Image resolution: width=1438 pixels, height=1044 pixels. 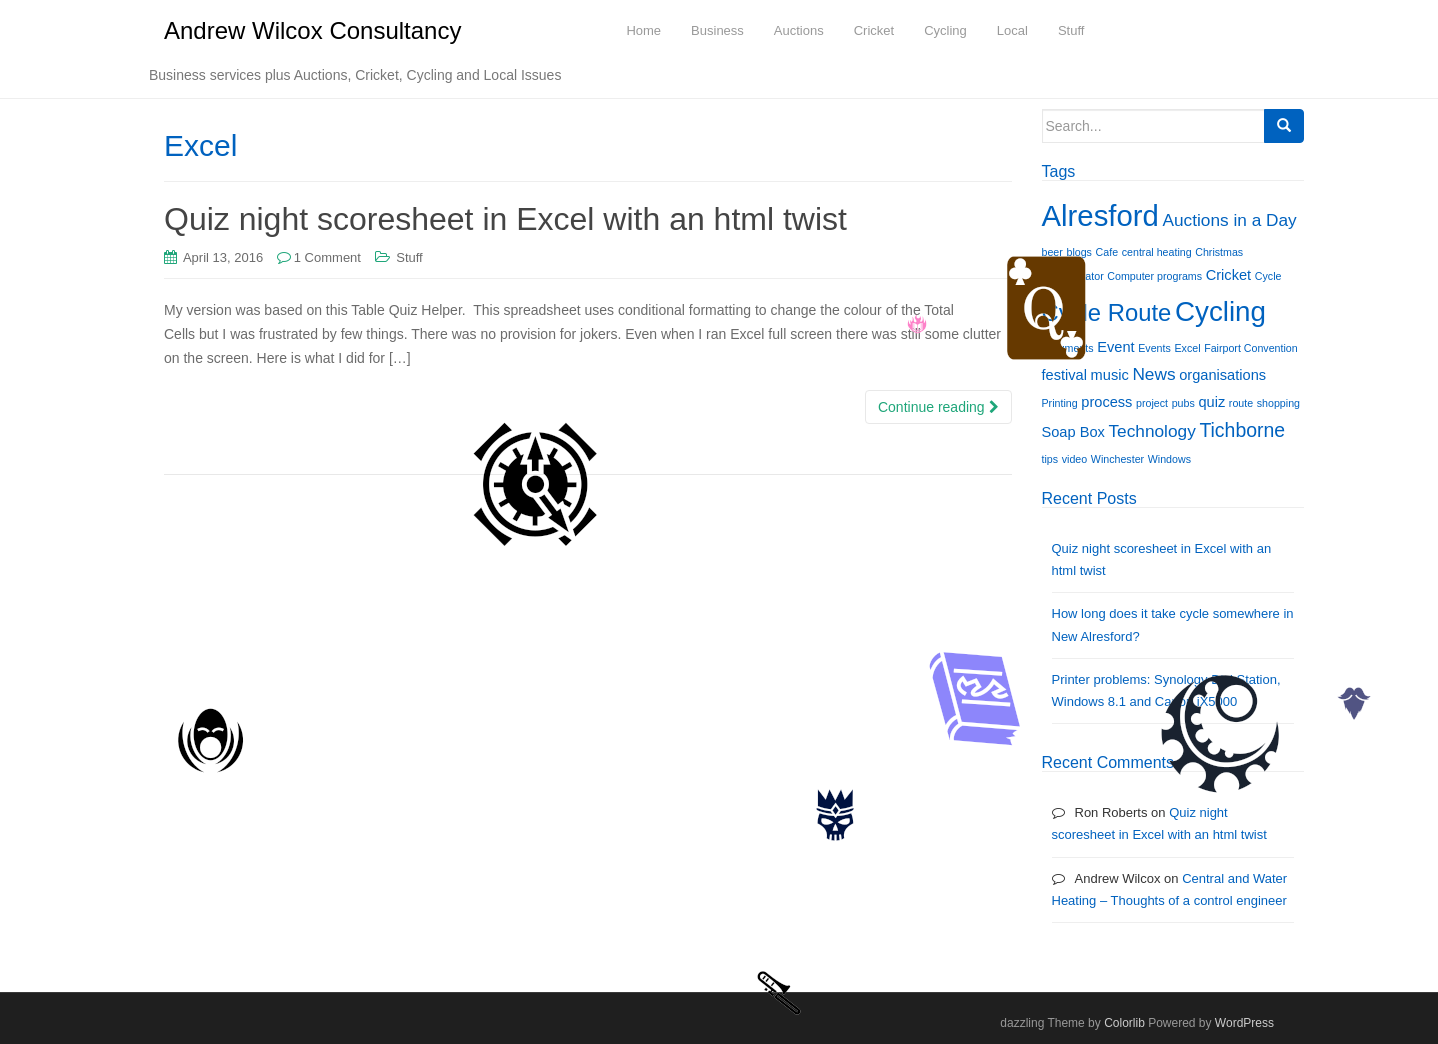 What do you see at coordinates (779, 993) in the screenshot?
I see `access brass instrument sounds or samples` at bounding box center [779, 993].